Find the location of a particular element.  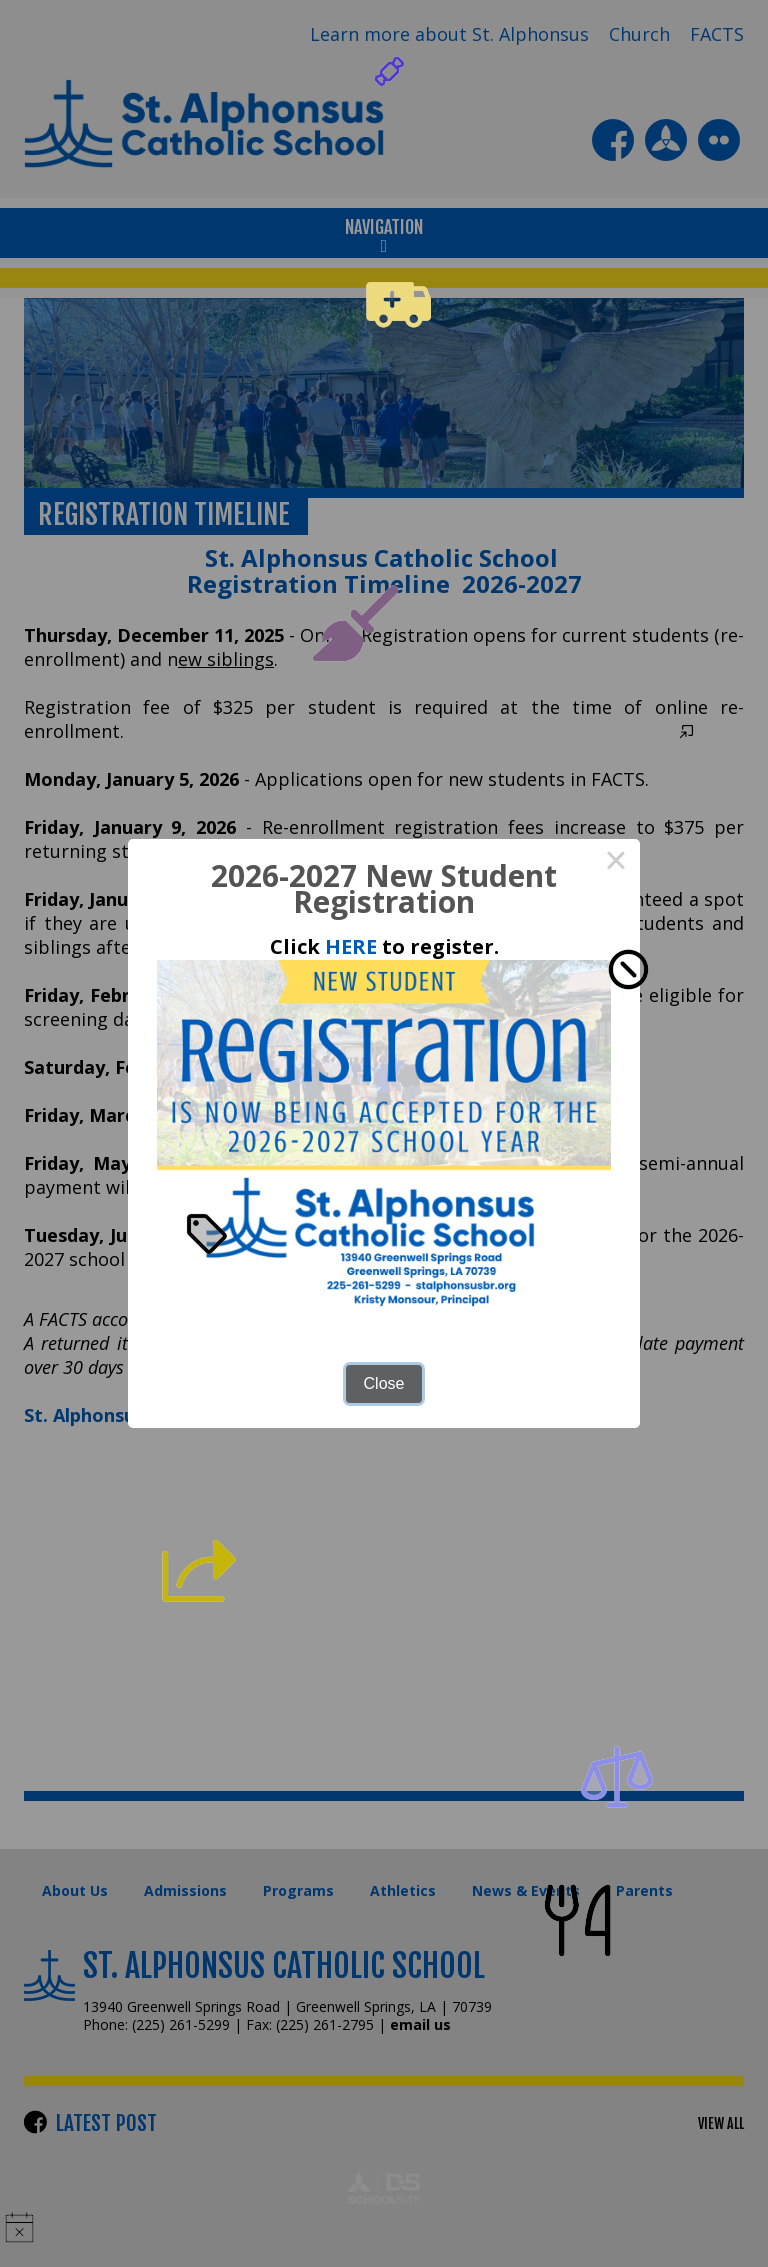

clear or clean up items is located at coordinates (355, 623).